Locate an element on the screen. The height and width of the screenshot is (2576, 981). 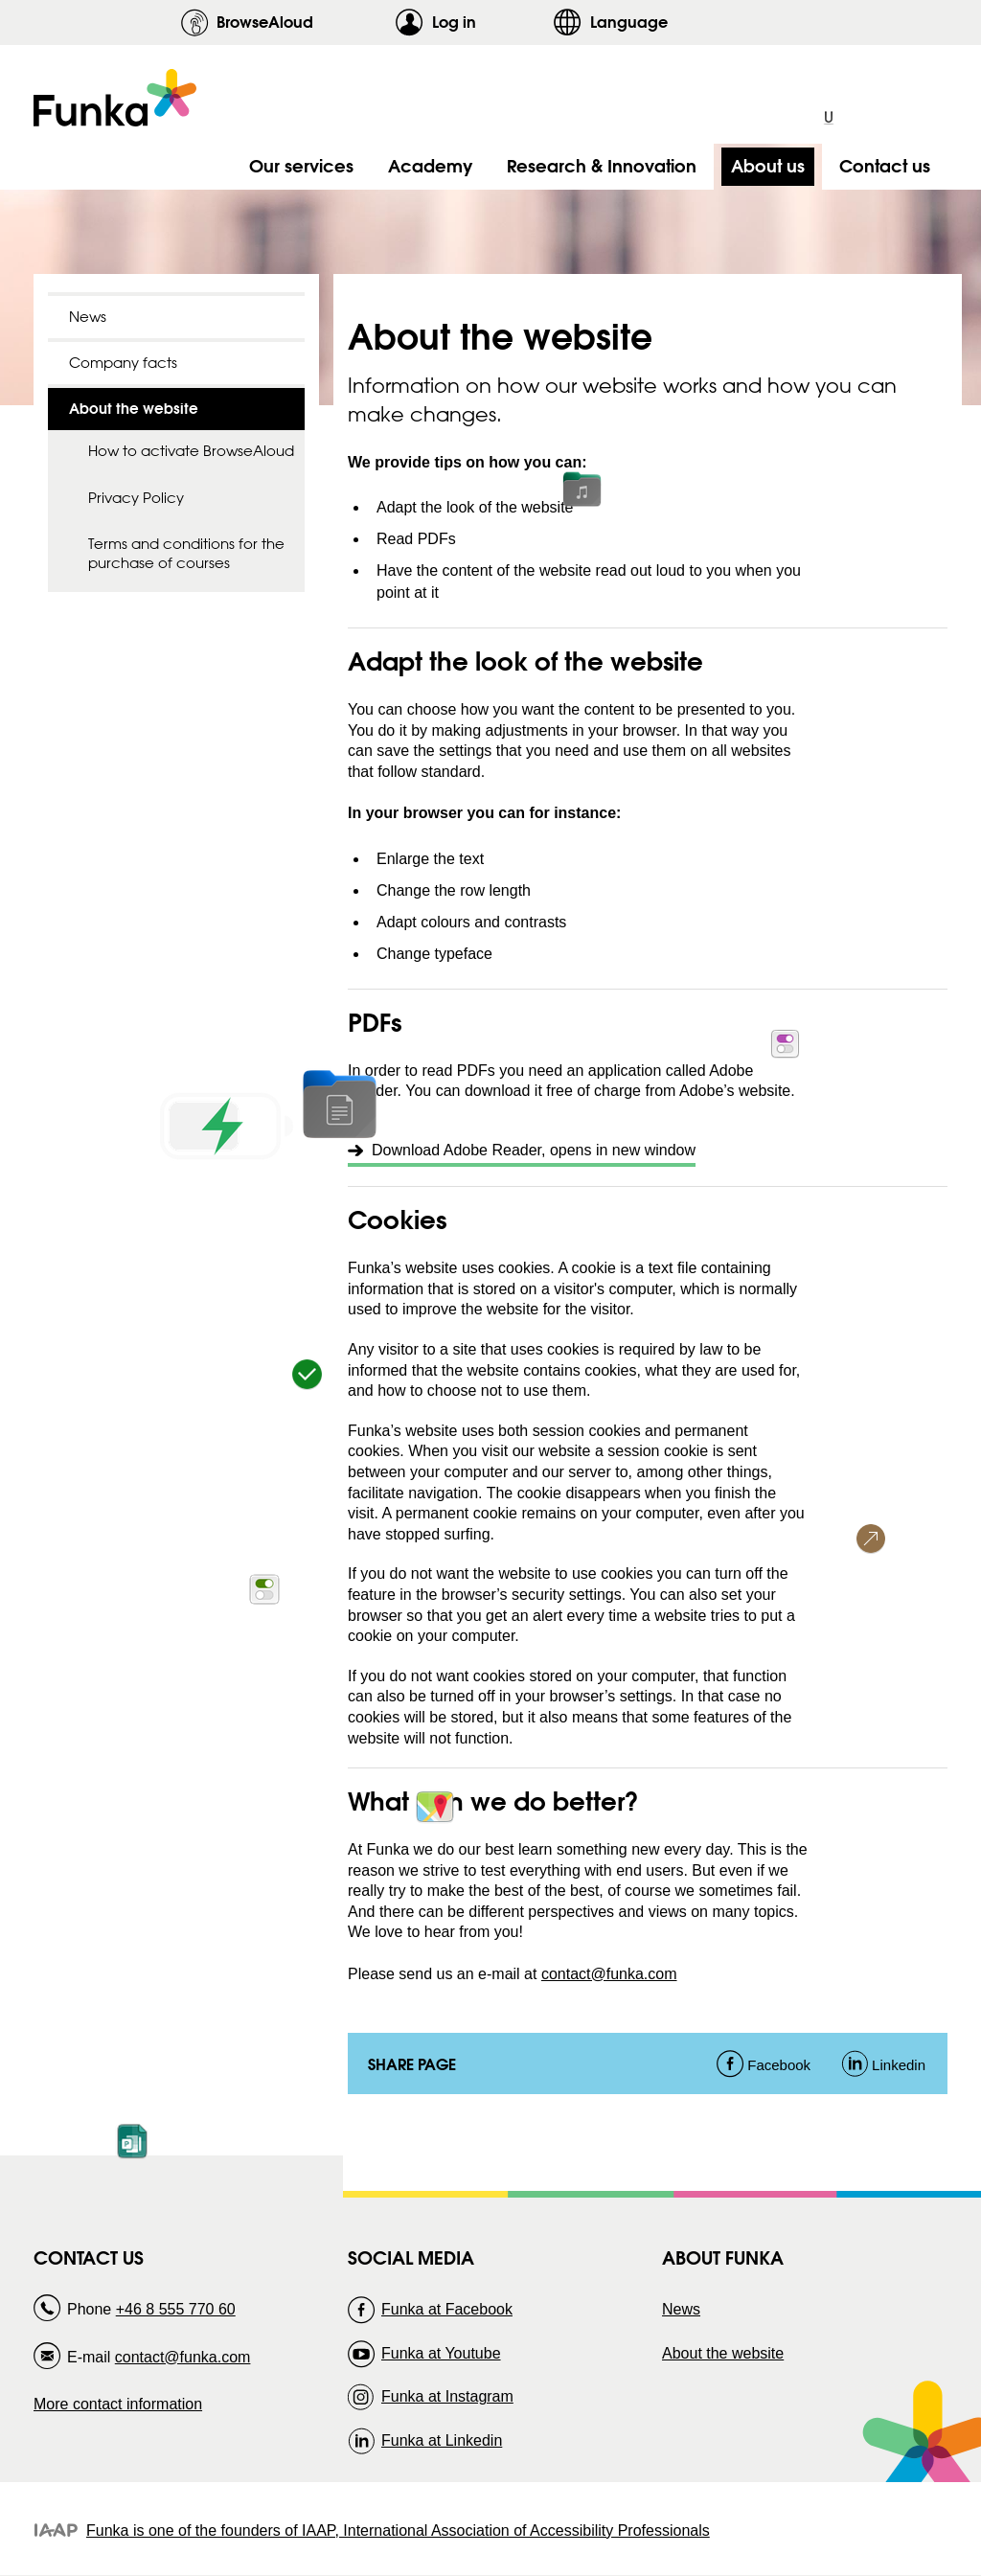
open your music folder is located at coordinates (582, 489).